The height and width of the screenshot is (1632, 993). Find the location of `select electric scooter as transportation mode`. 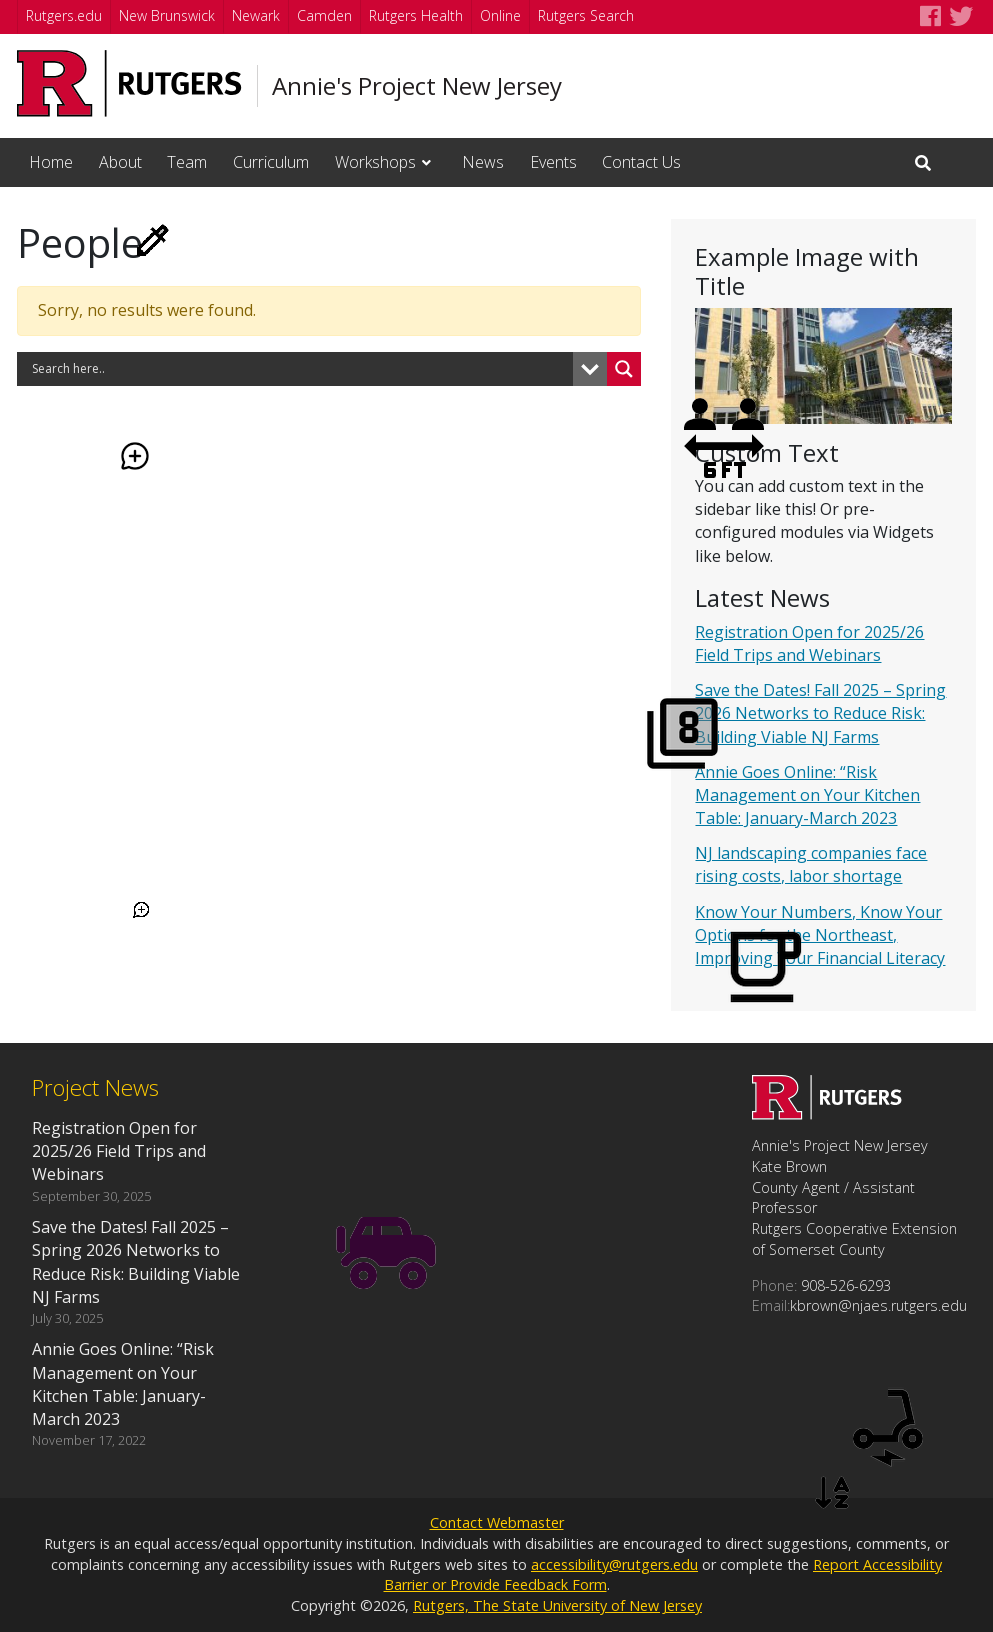

select electric scooter as transportation mode is located at coordinates (888, 1428).